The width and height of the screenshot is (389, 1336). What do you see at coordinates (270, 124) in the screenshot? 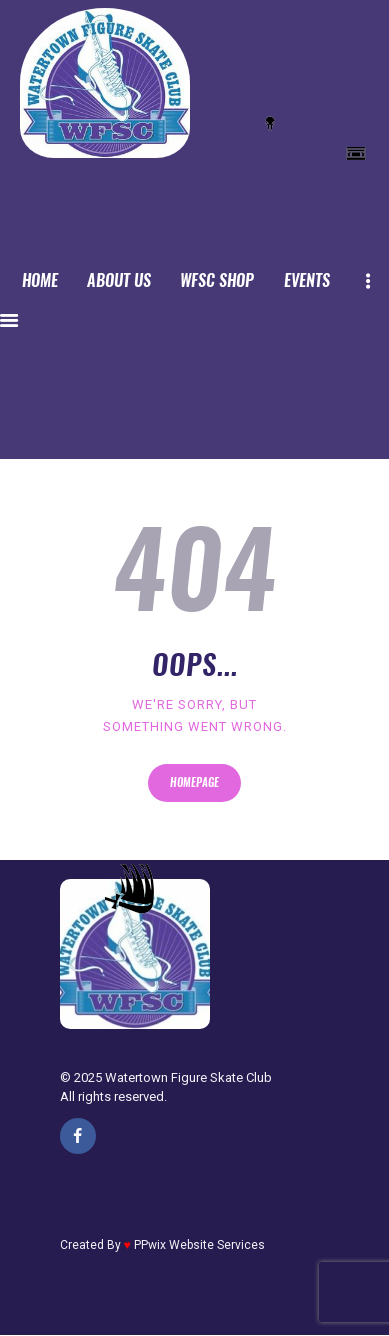
I see `alien or extraterrestrial enemy indicator` at bounding box center [270, 124].